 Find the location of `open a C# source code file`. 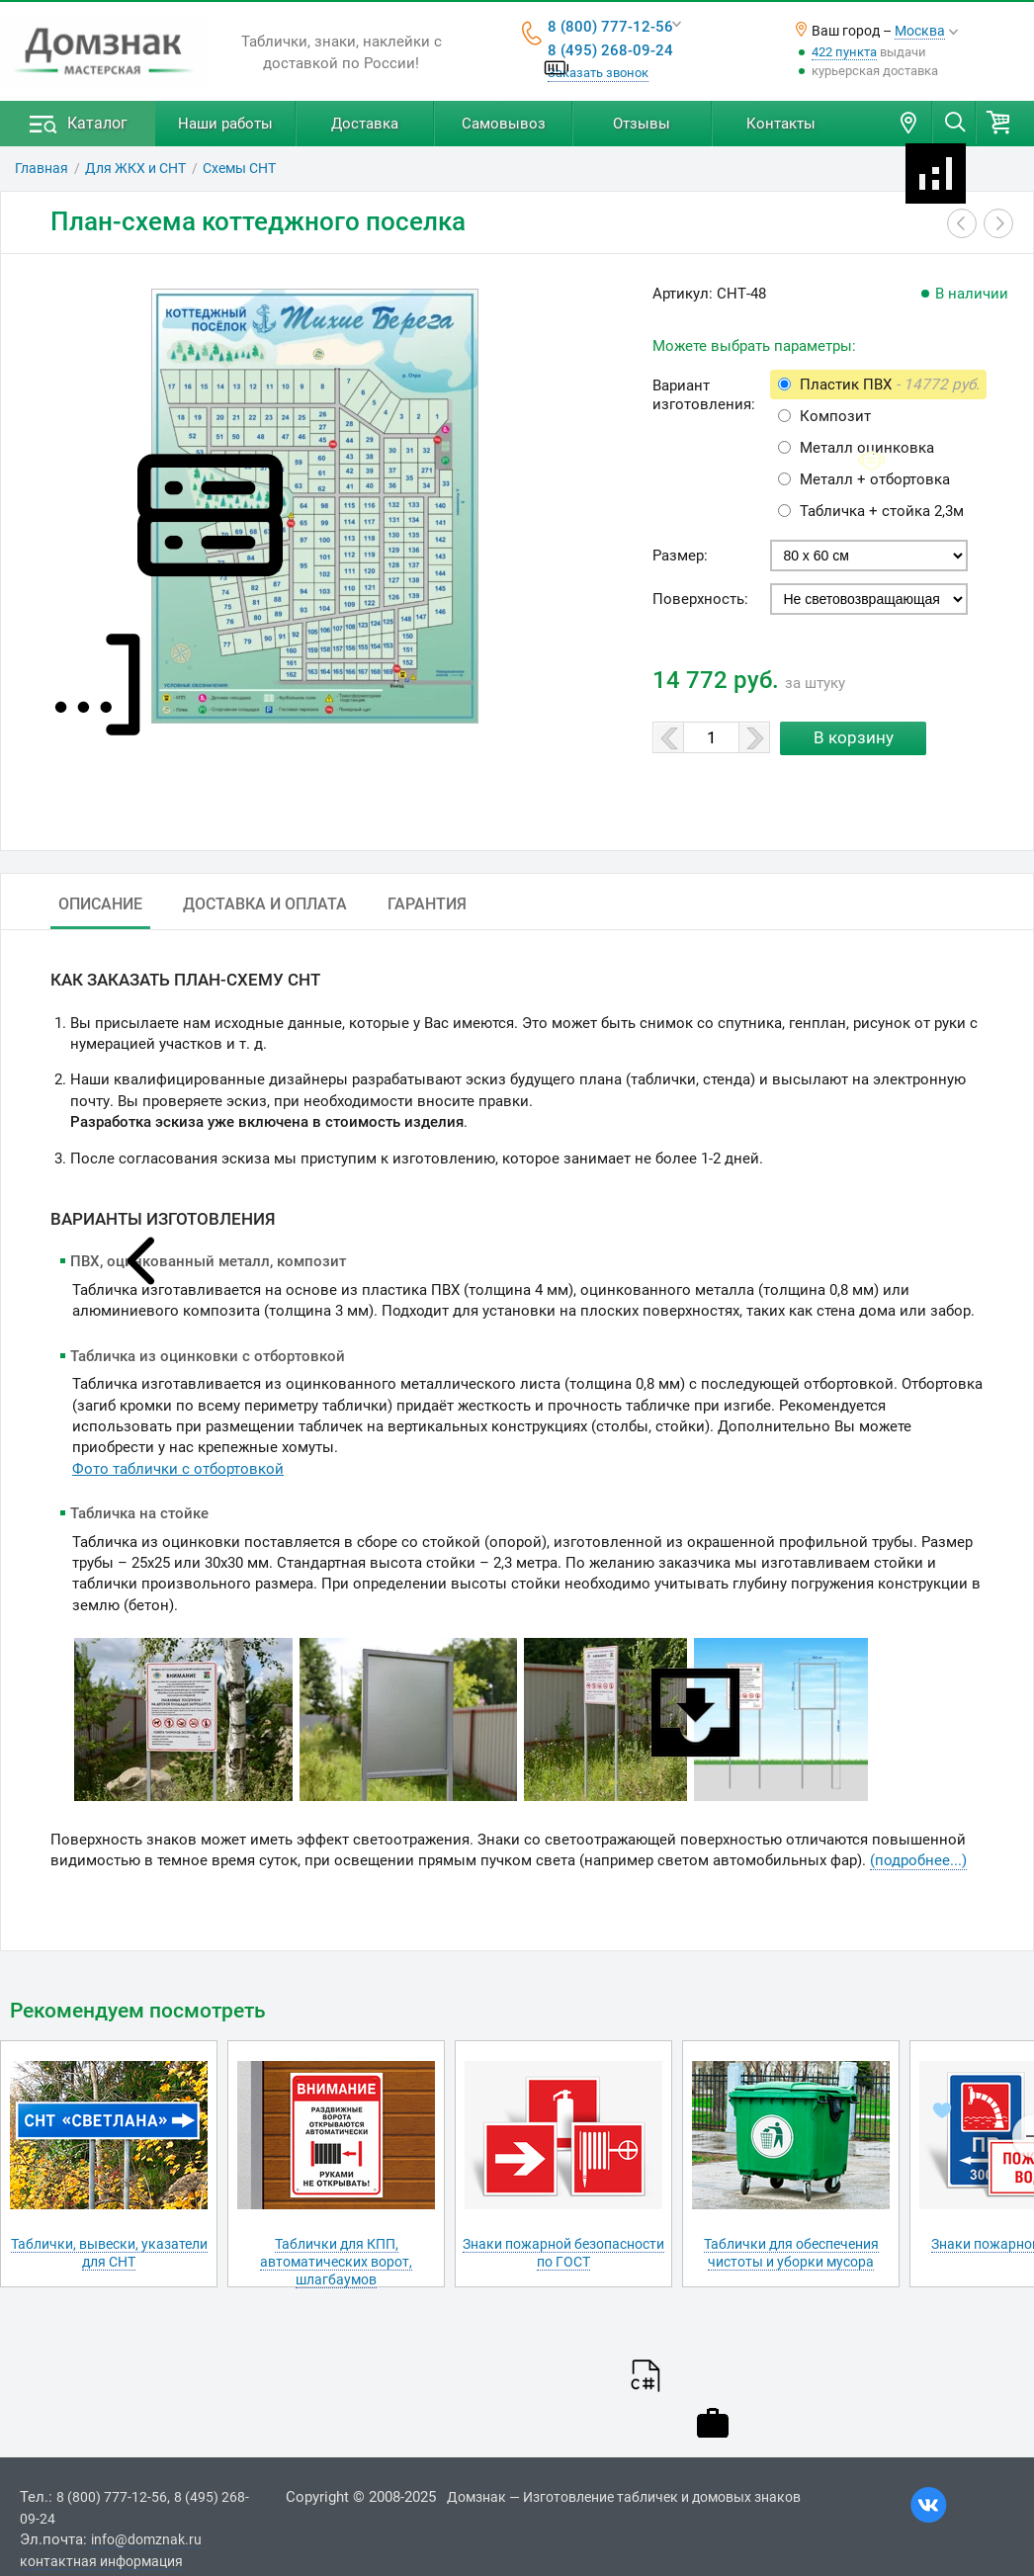

open a C# source code file is located at coordinates (646, 2375).